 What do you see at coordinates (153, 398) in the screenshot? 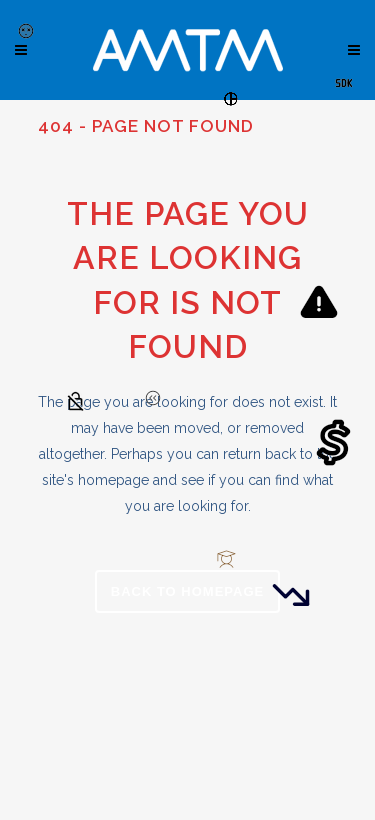
I see `go back to the beginning` at bounding box center [153, 398].